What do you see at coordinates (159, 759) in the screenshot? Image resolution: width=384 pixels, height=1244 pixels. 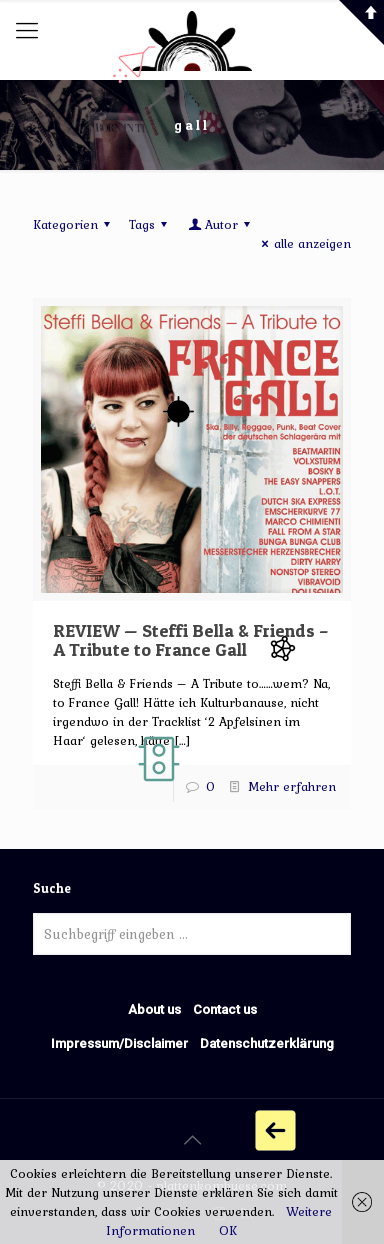 I see `traffic or transportation settings` at bounding box center [159, 759].